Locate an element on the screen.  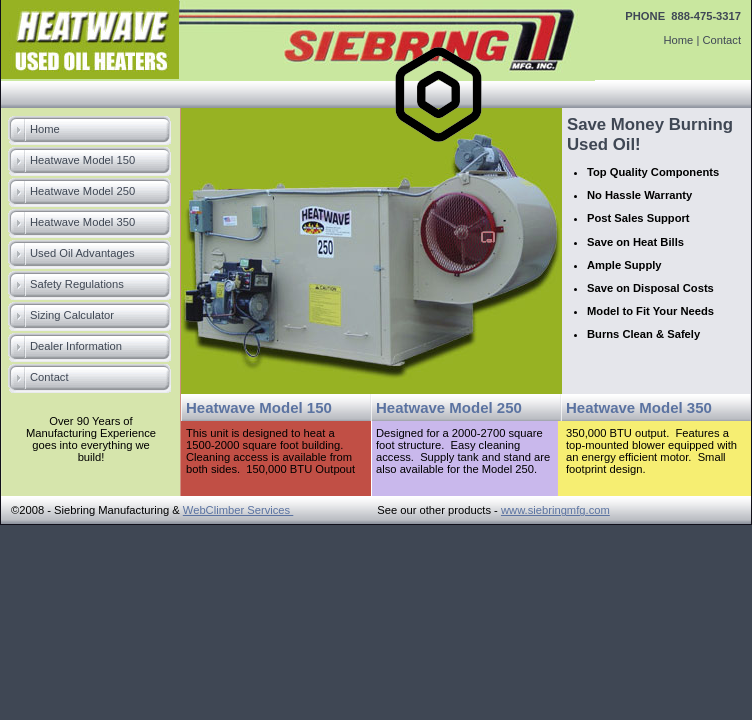
access assembly or component management is located at coordinates (438, 94).